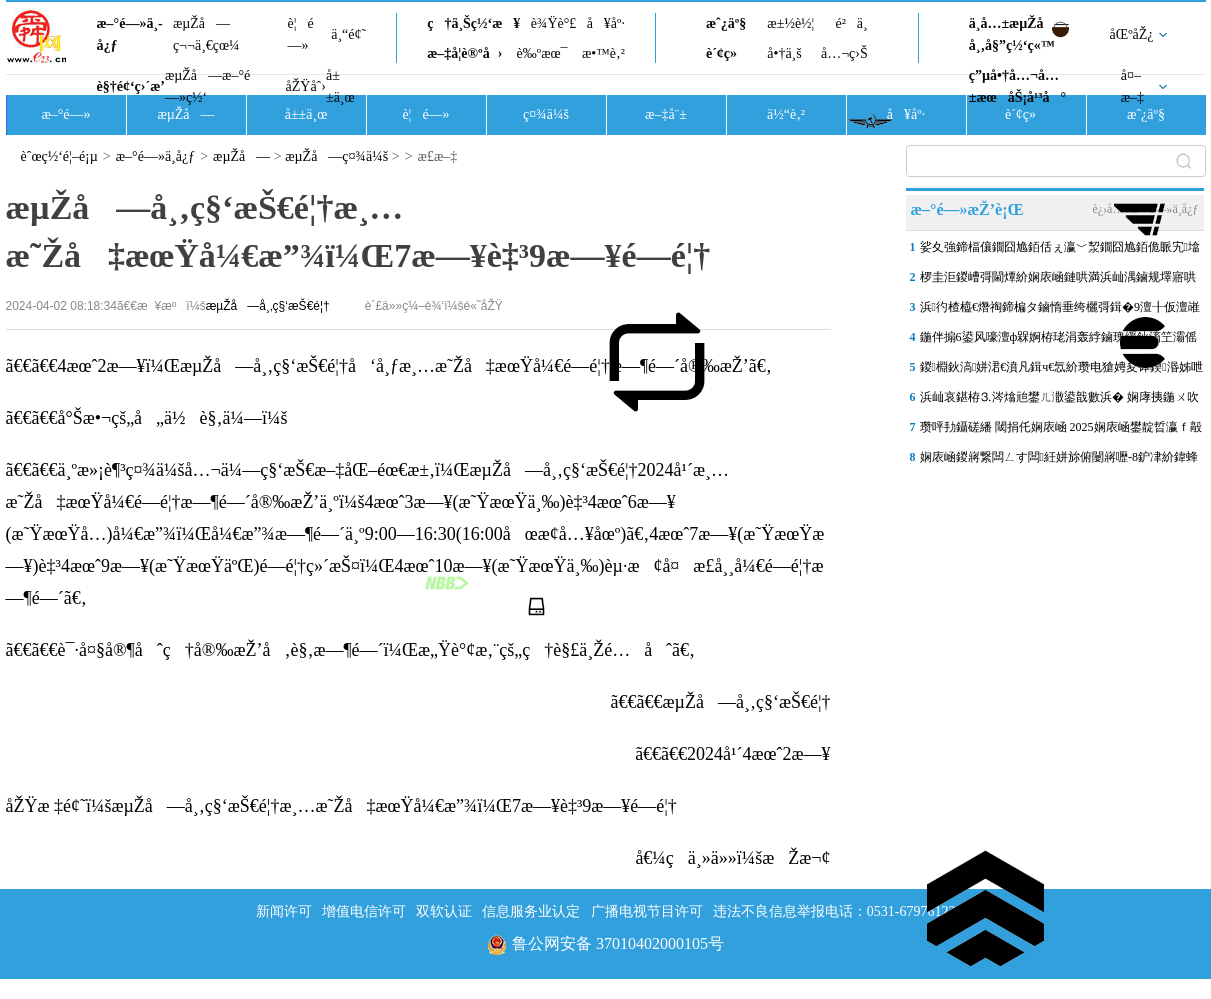 Image resolution: width=1211 pixels, height=999 pixels. What do you see at coordinates (1142, 342) in the screenshot?
I see `Elasticsearch service or integration` at bounding box center [1142, 342].